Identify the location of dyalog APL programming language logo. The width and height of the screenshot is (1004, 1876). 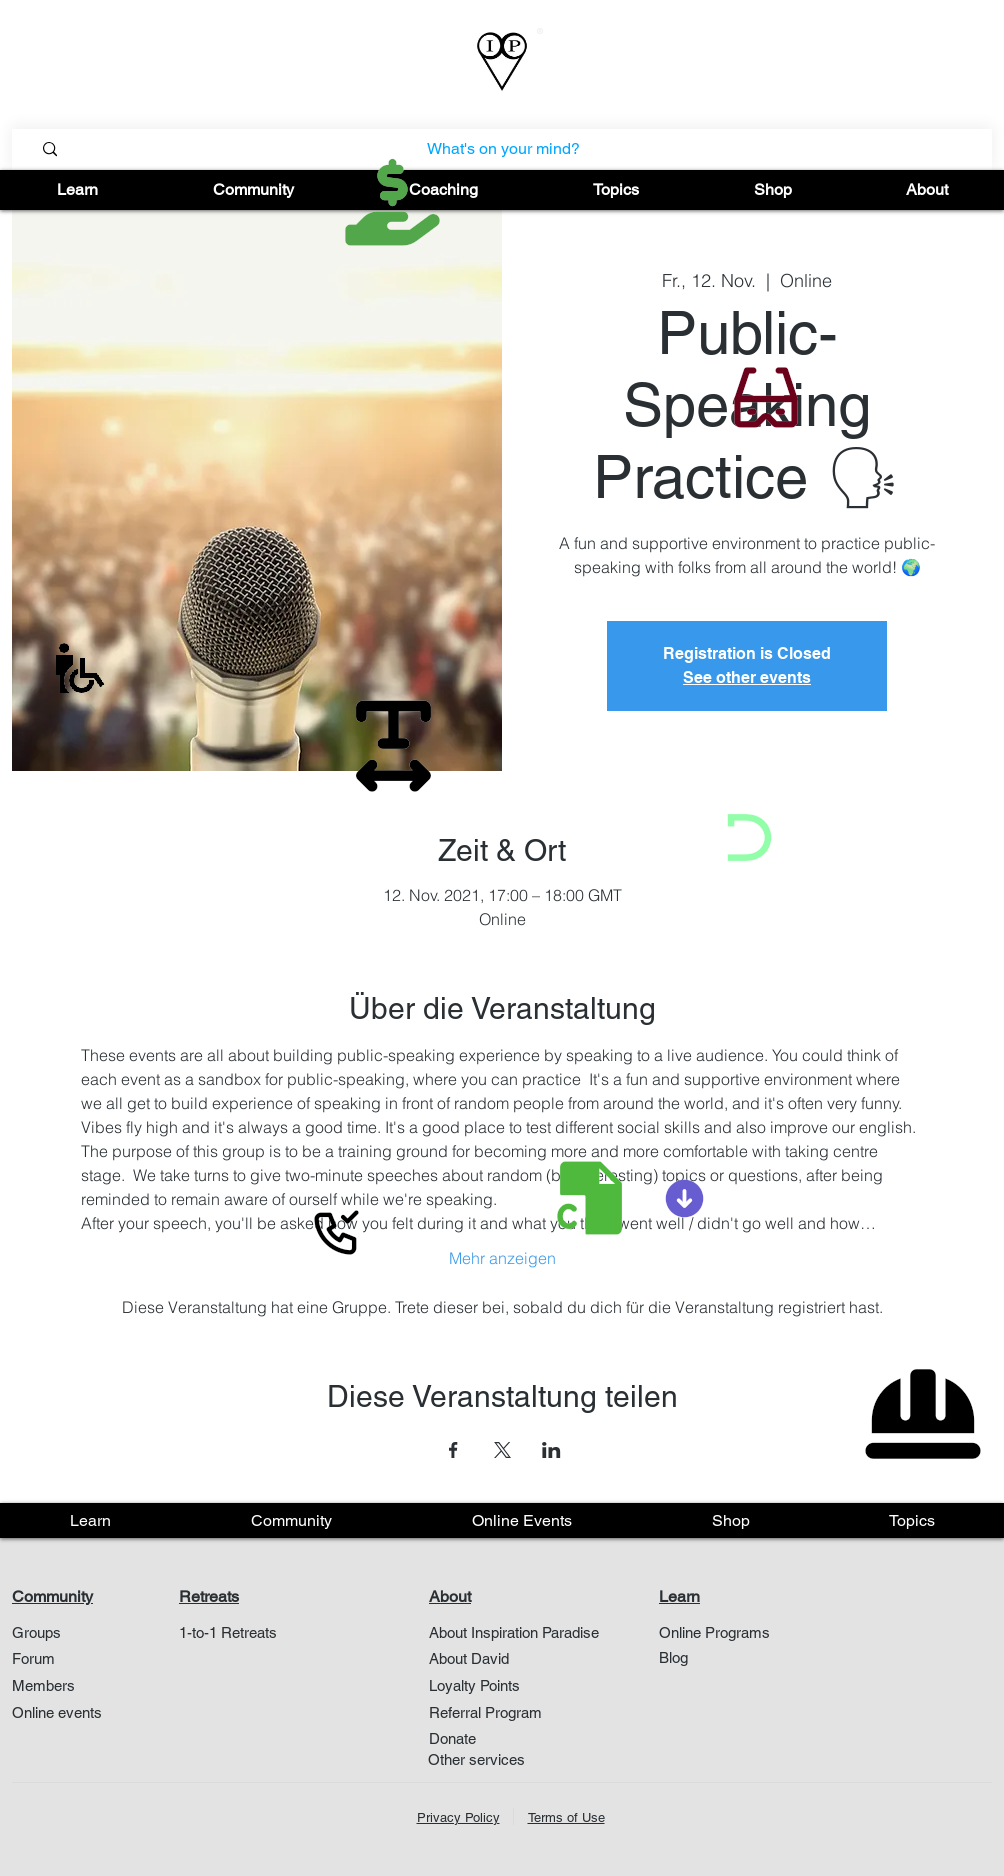
(749, 837).